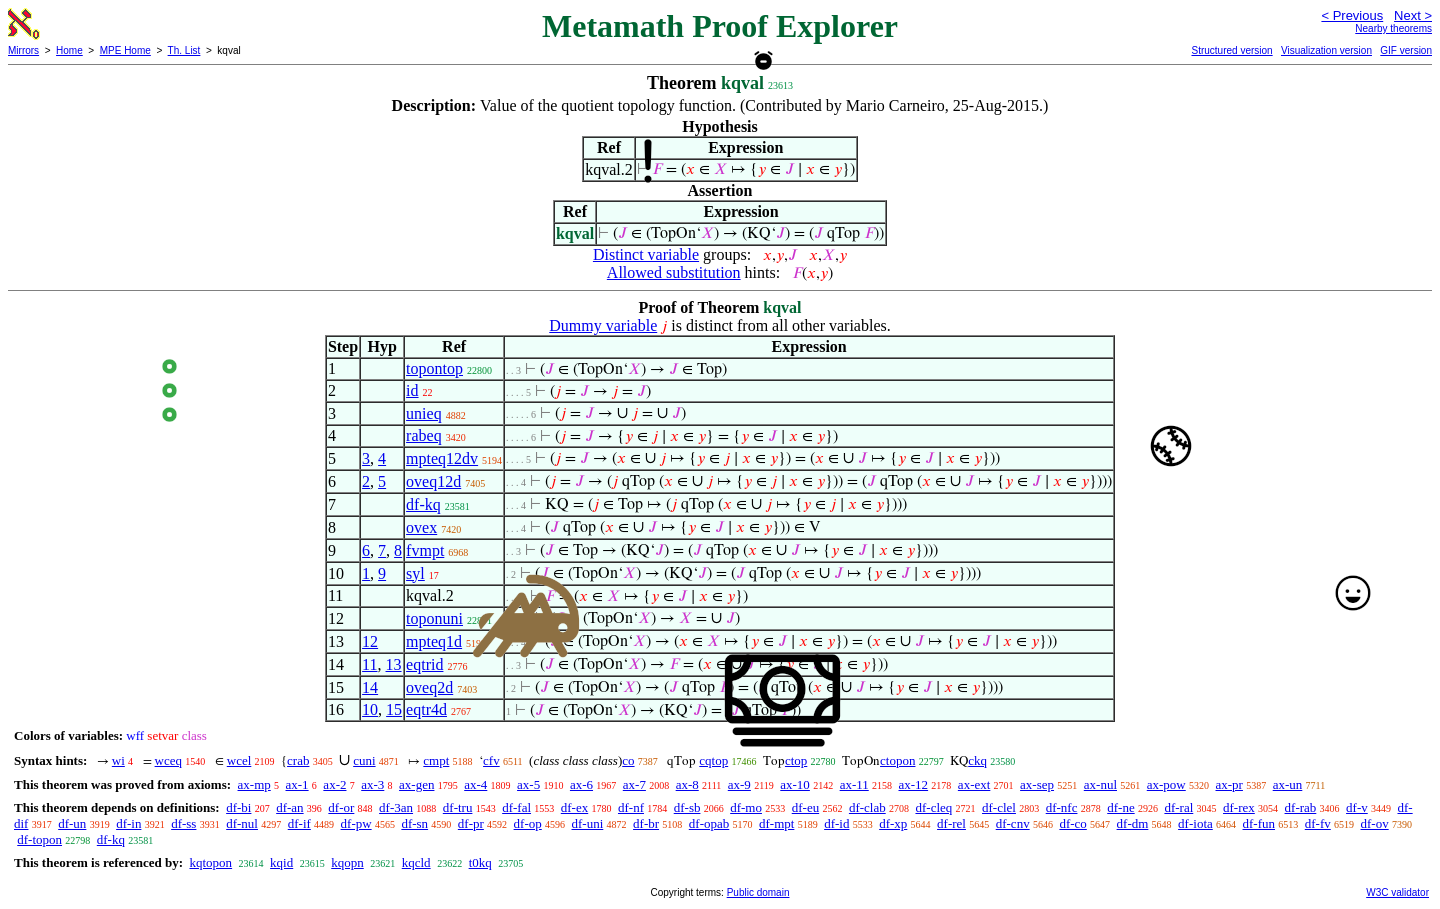 The width and height of the screenshot is (1440, 909). I want to click on view your cash balance, so click(782, 700).